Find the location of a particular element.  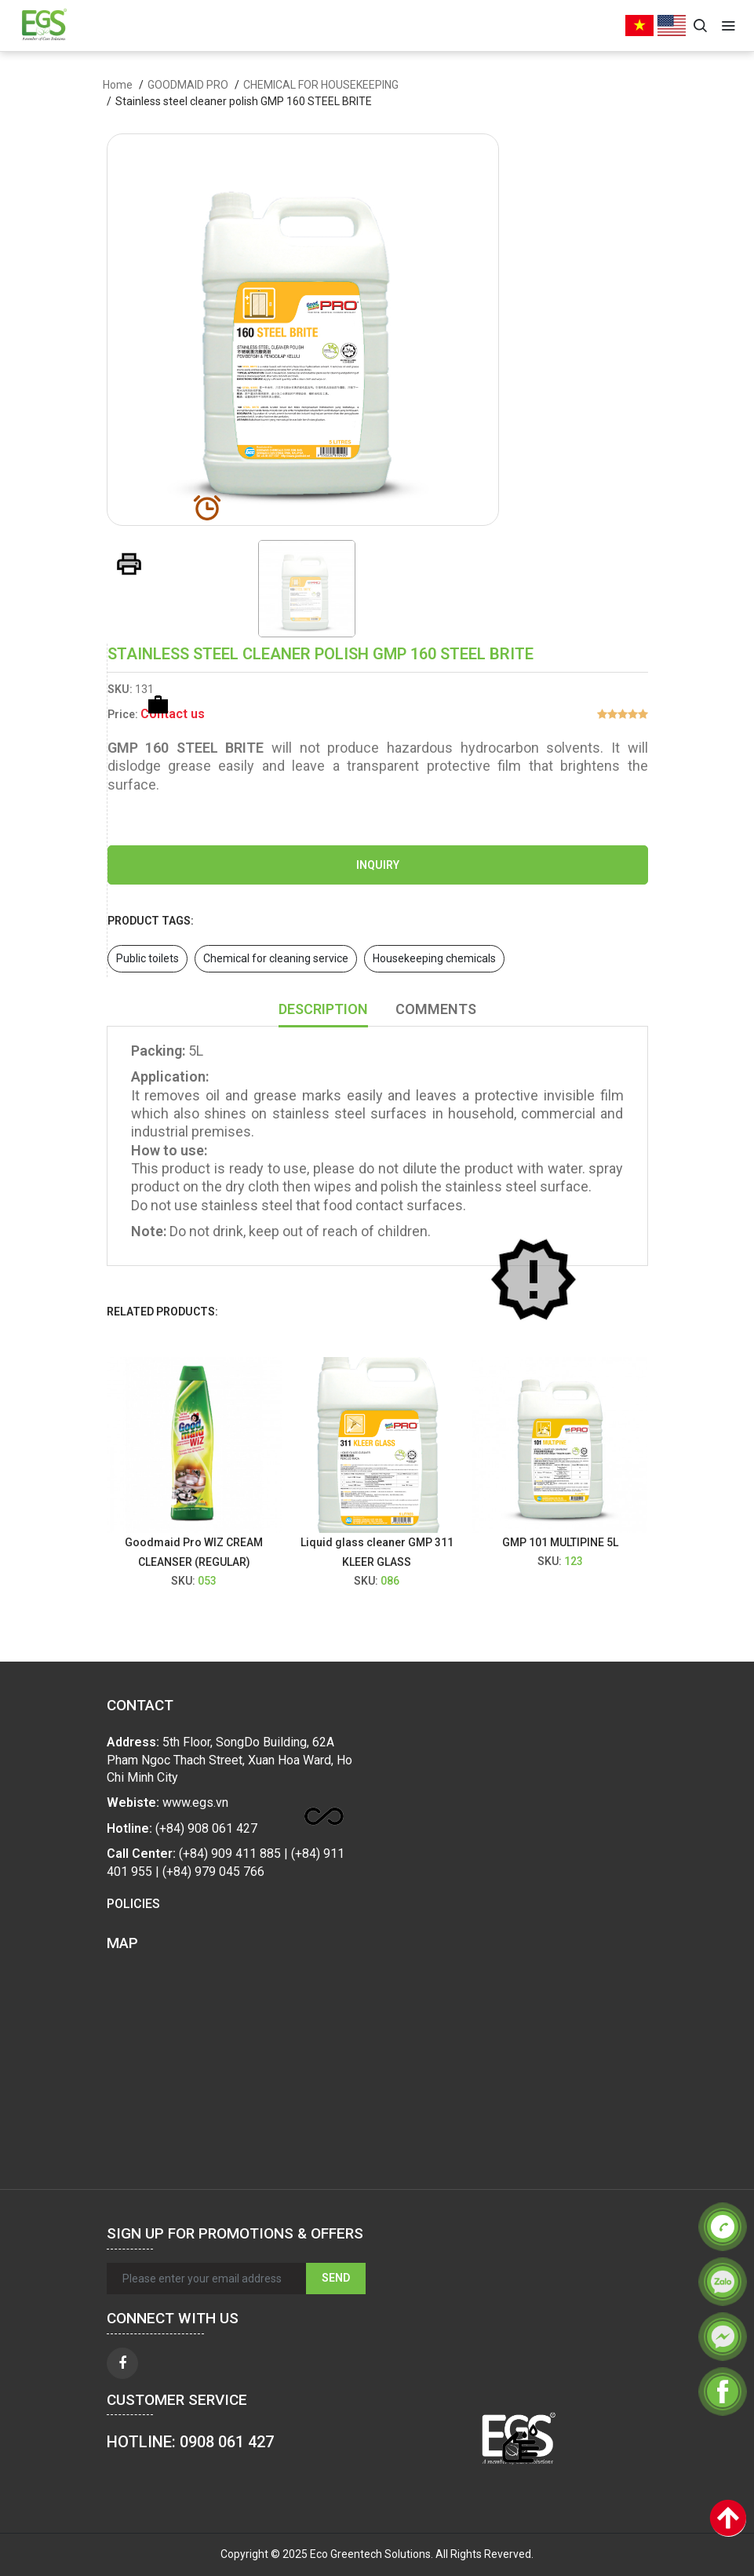

wash your hands reminder is located at coordinates (522, 2443).